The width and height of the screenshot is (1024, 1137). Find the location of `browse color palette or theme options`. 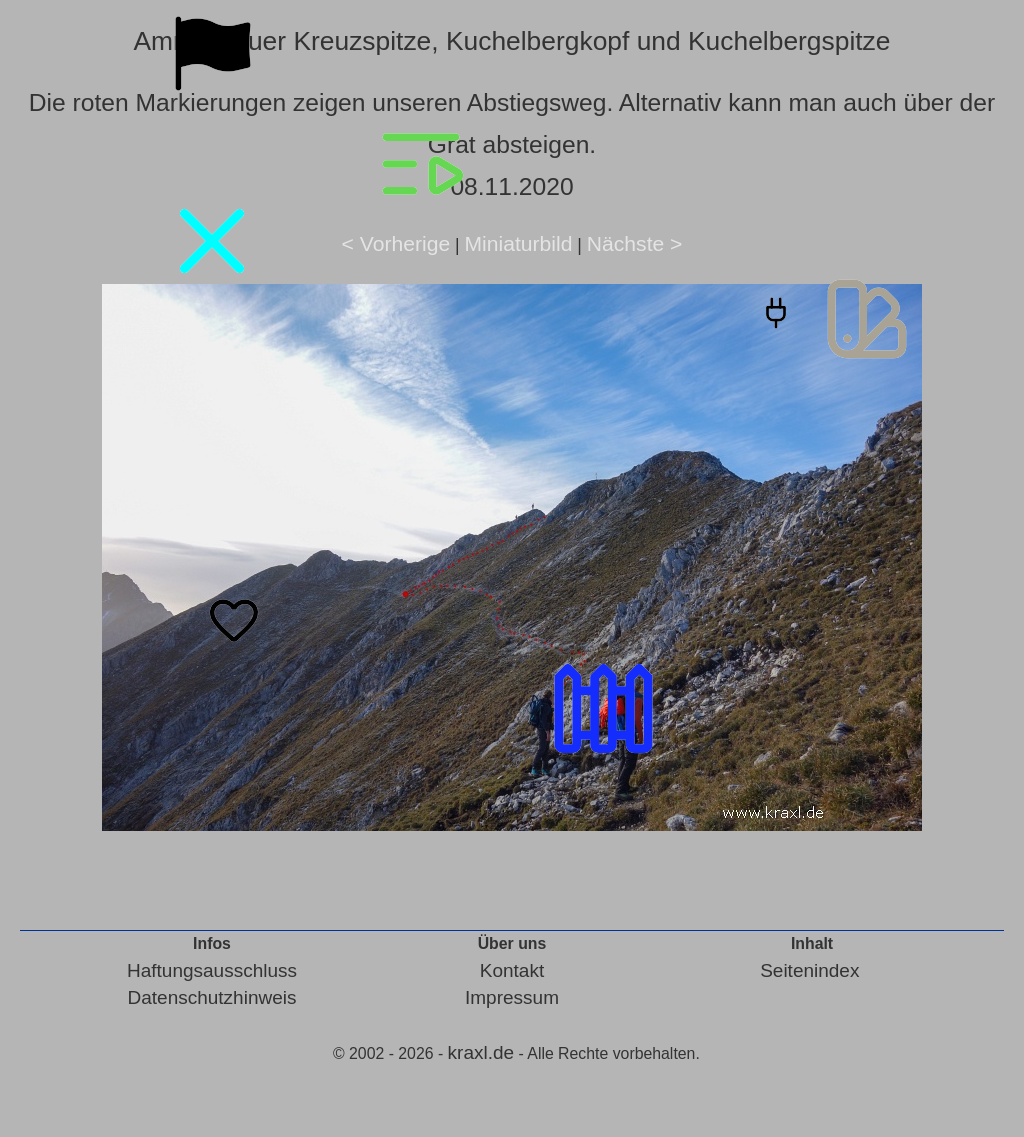

browse color palette or theme options is located at coordinates (867, 319).